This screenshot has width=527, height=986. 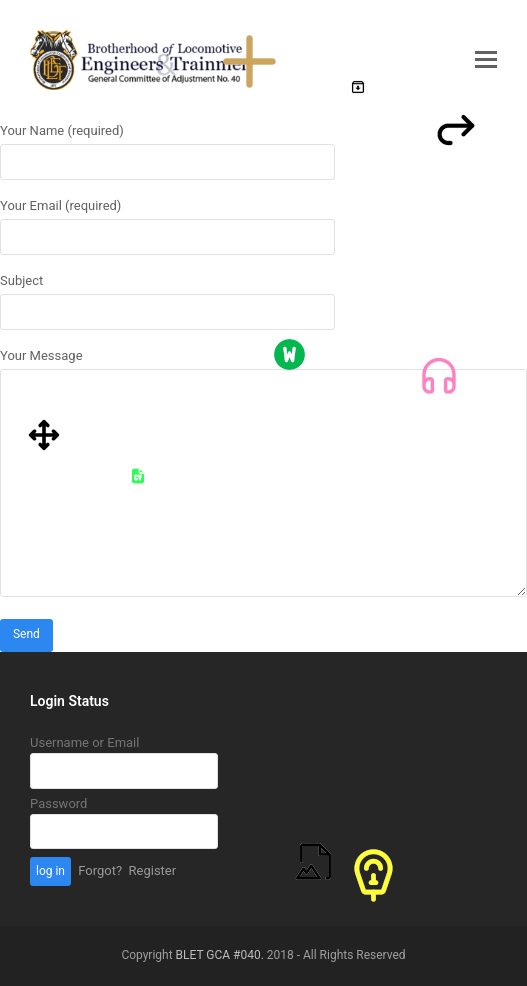 I want to click on find nearby parking meters, so click(x=373, y=875).